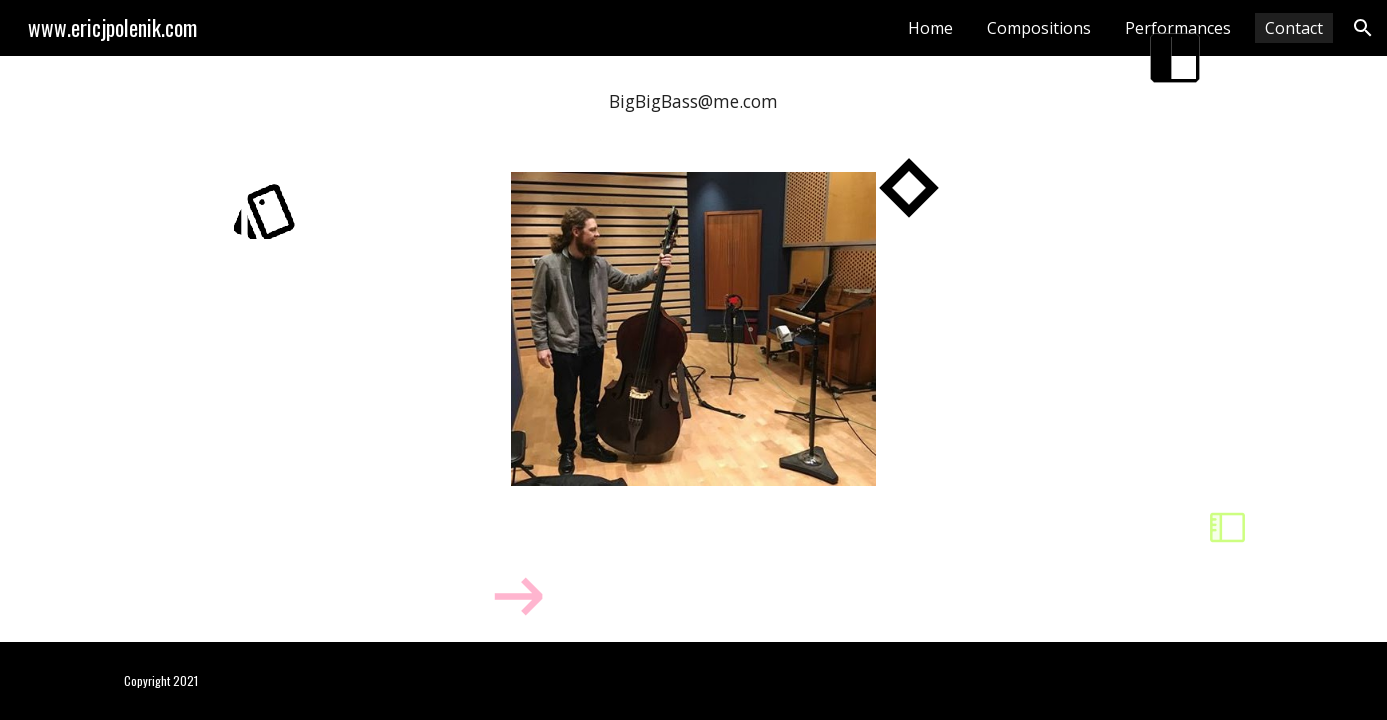 This screenshot has height=720, width=1387. What do you see at coordinates (1227, 527) in the screenshot?
I see `toggle the sidebar panel` at bounding box center [1227, 527].